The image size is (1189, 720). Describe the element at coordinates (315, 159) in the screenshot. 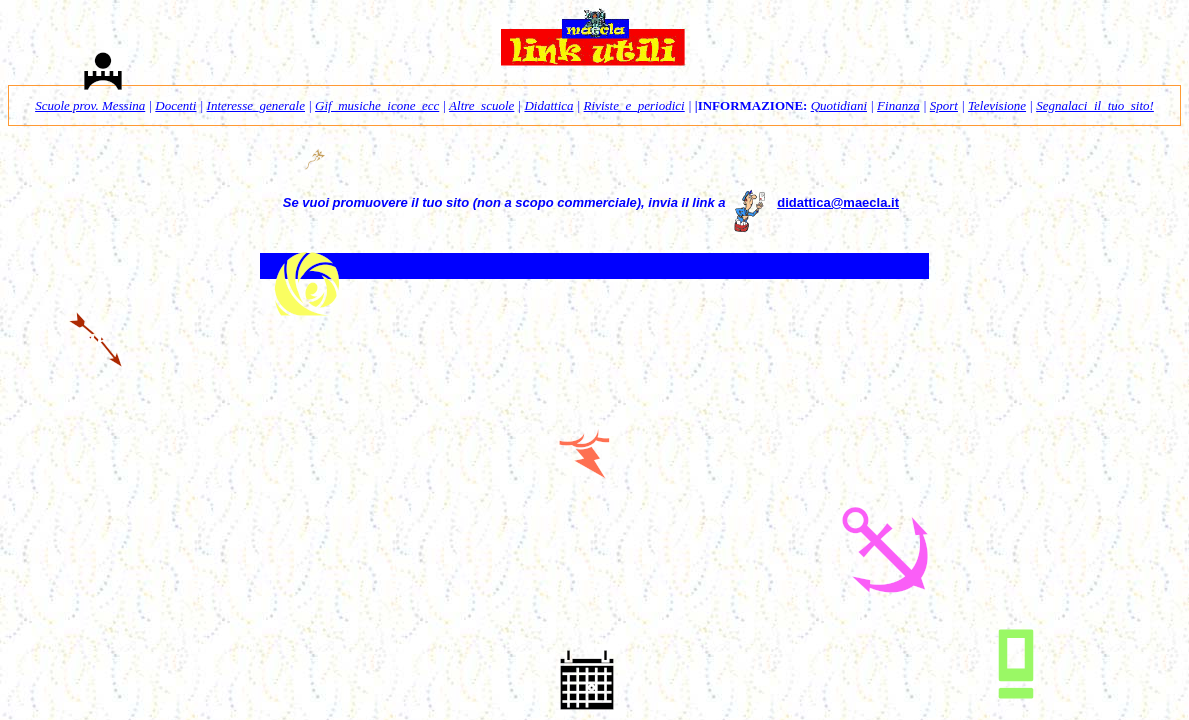

I see `equip grappling hook ability` at that location.